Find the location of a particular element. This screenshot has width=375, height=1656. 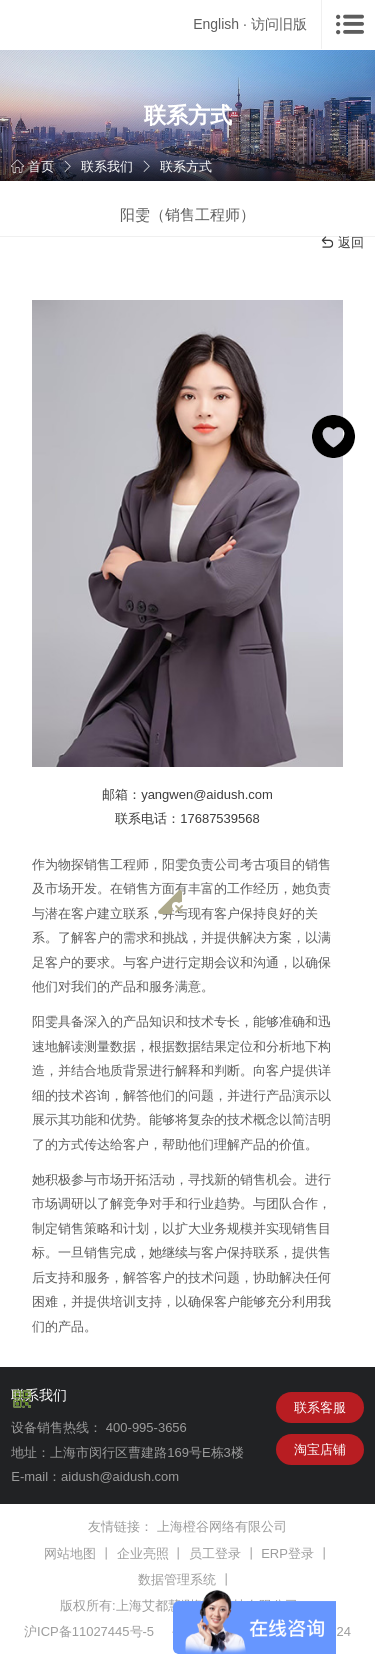

scan or generate a QR code is located at coordinates (22, 1399).